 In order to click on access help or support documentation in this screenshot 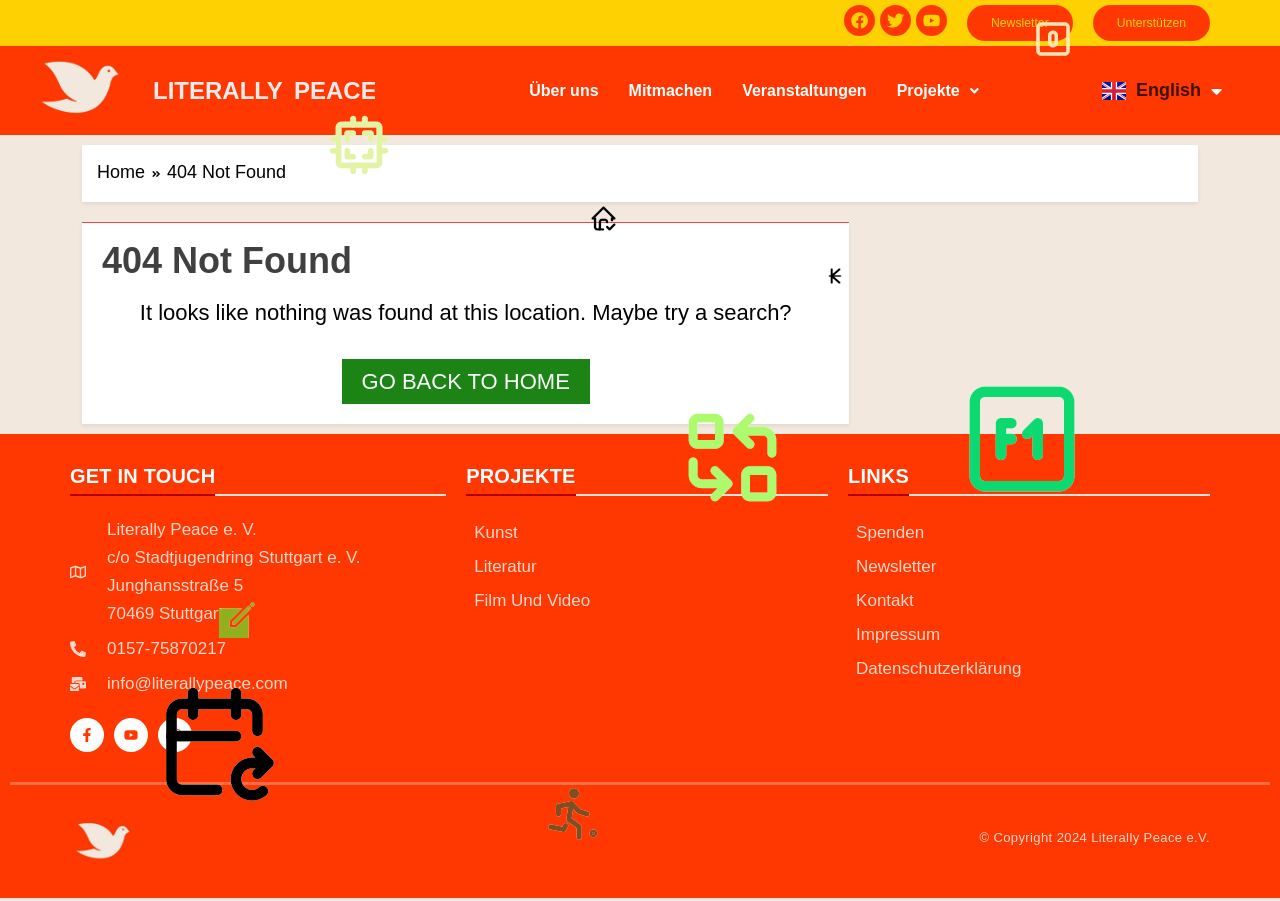, I will do `click(1022, 439)`.